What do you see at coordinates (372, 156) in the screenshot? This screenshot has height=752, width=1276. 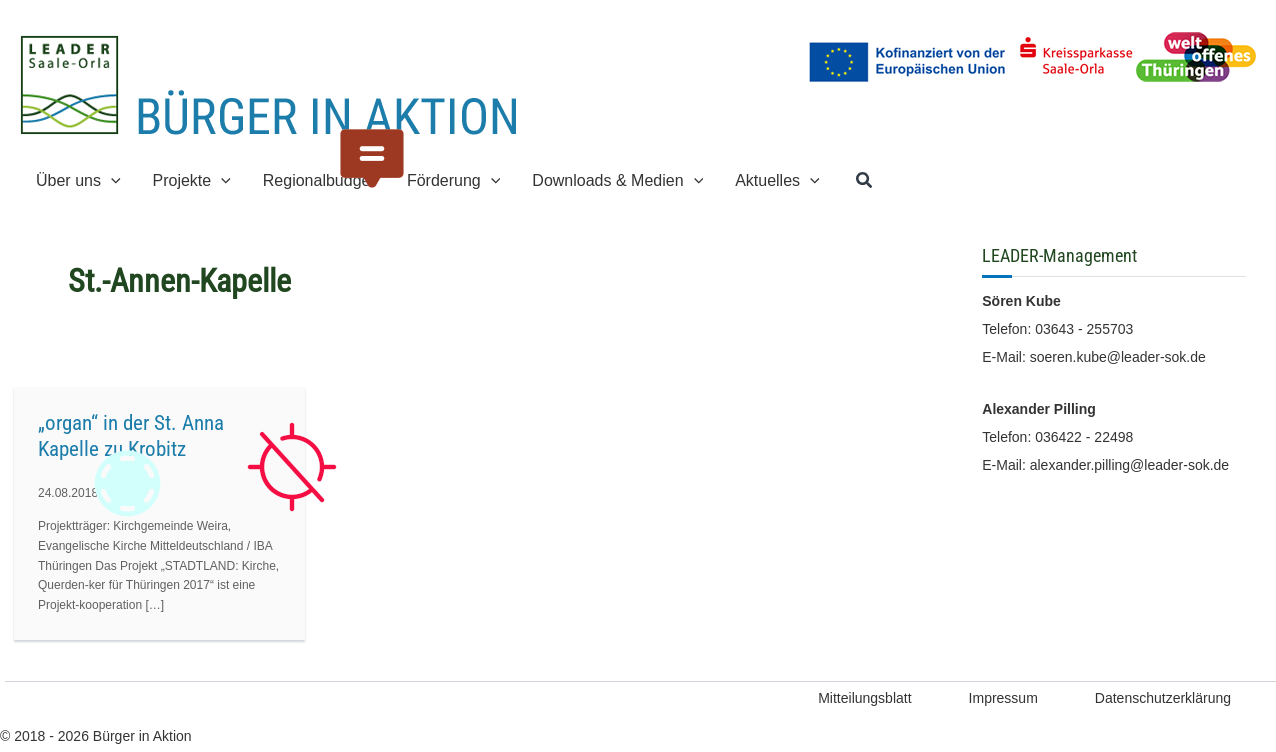 I see `open chat or messaging` at bounding box center [372, 156].